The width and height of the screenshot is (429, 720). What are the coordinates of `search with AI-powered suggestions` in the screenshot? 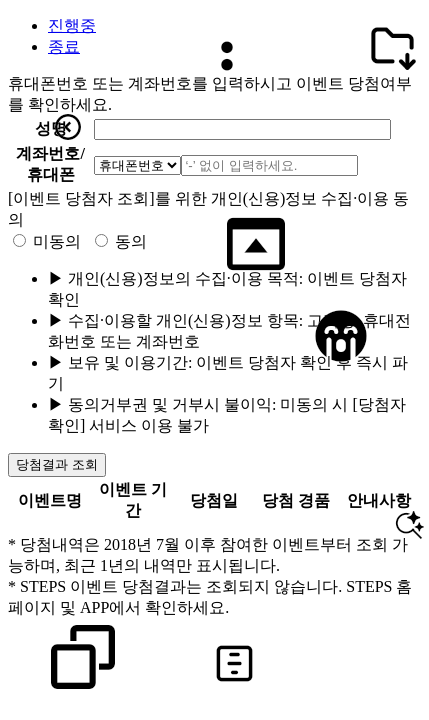 It's located at (409, 526).